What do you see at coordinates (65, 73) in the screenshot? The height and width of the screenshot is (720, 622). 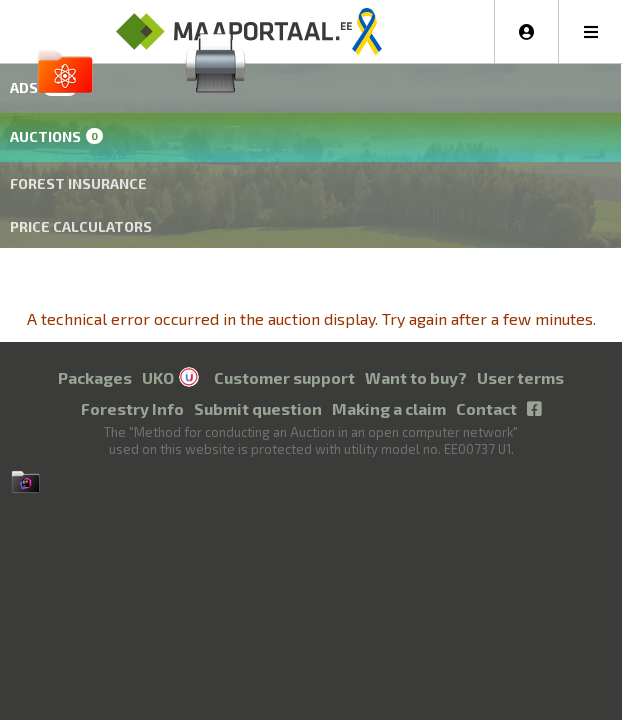 I see `open physics course materials folder` at bounding box center [65, 73].